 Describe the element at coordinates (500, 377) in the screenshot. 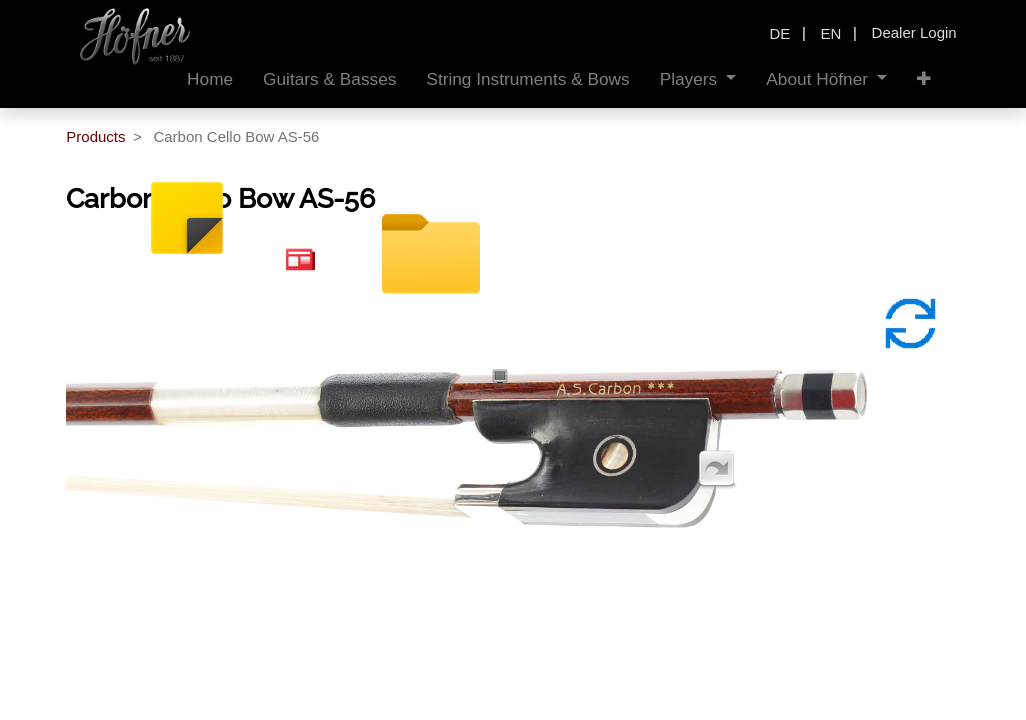

I see `access connected PC or windows computer` at that location.